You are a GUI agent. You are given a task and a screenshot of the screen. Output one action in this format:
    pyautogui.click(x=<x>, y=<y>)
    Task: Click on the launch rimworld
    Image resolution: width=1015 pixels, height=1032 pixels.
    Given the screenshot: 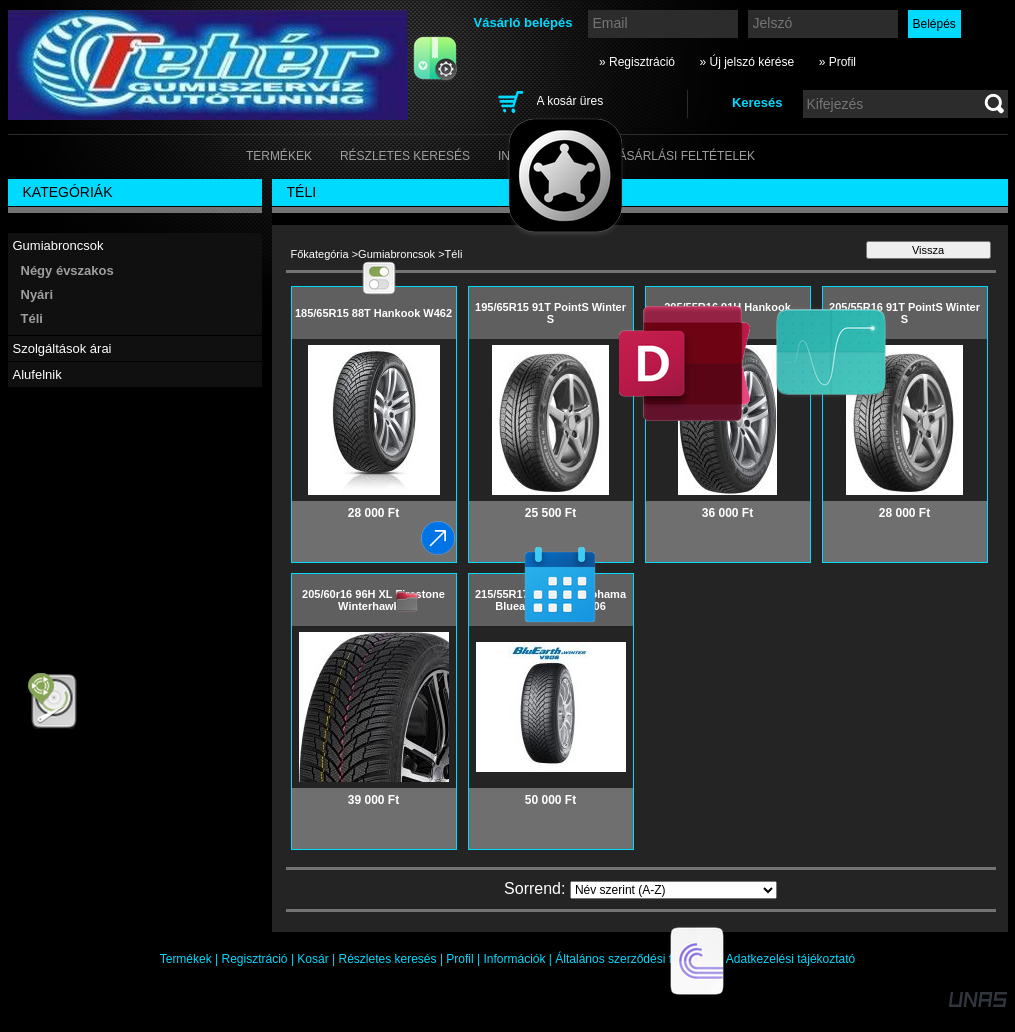 What is the action you would take?
    pyautogui.click(x=565, y=175)
    